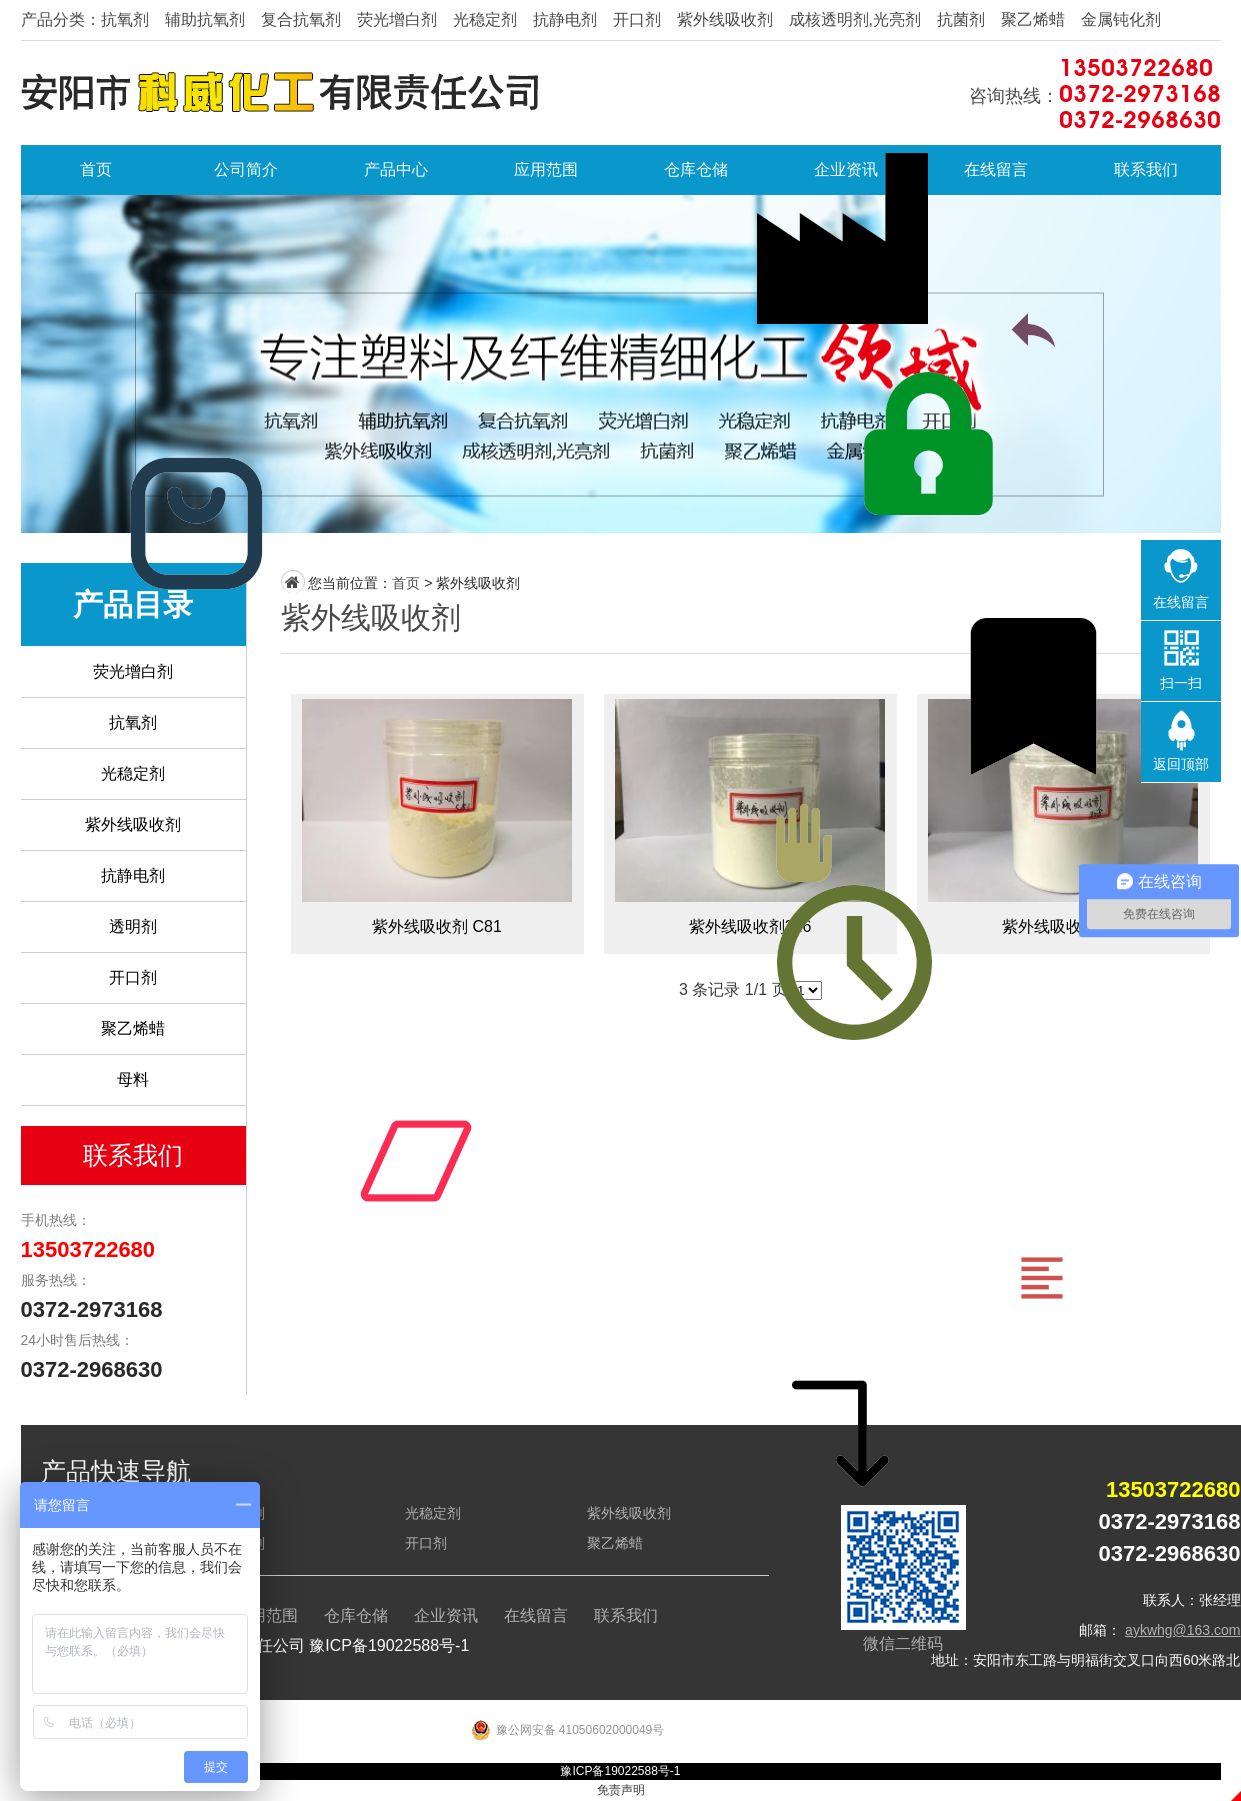 The height and width of the screenshot is (1801, 1241). Describe the element at coordinates (1042, 1278) in the screenshot. I see `align text to the left margin` at that location.